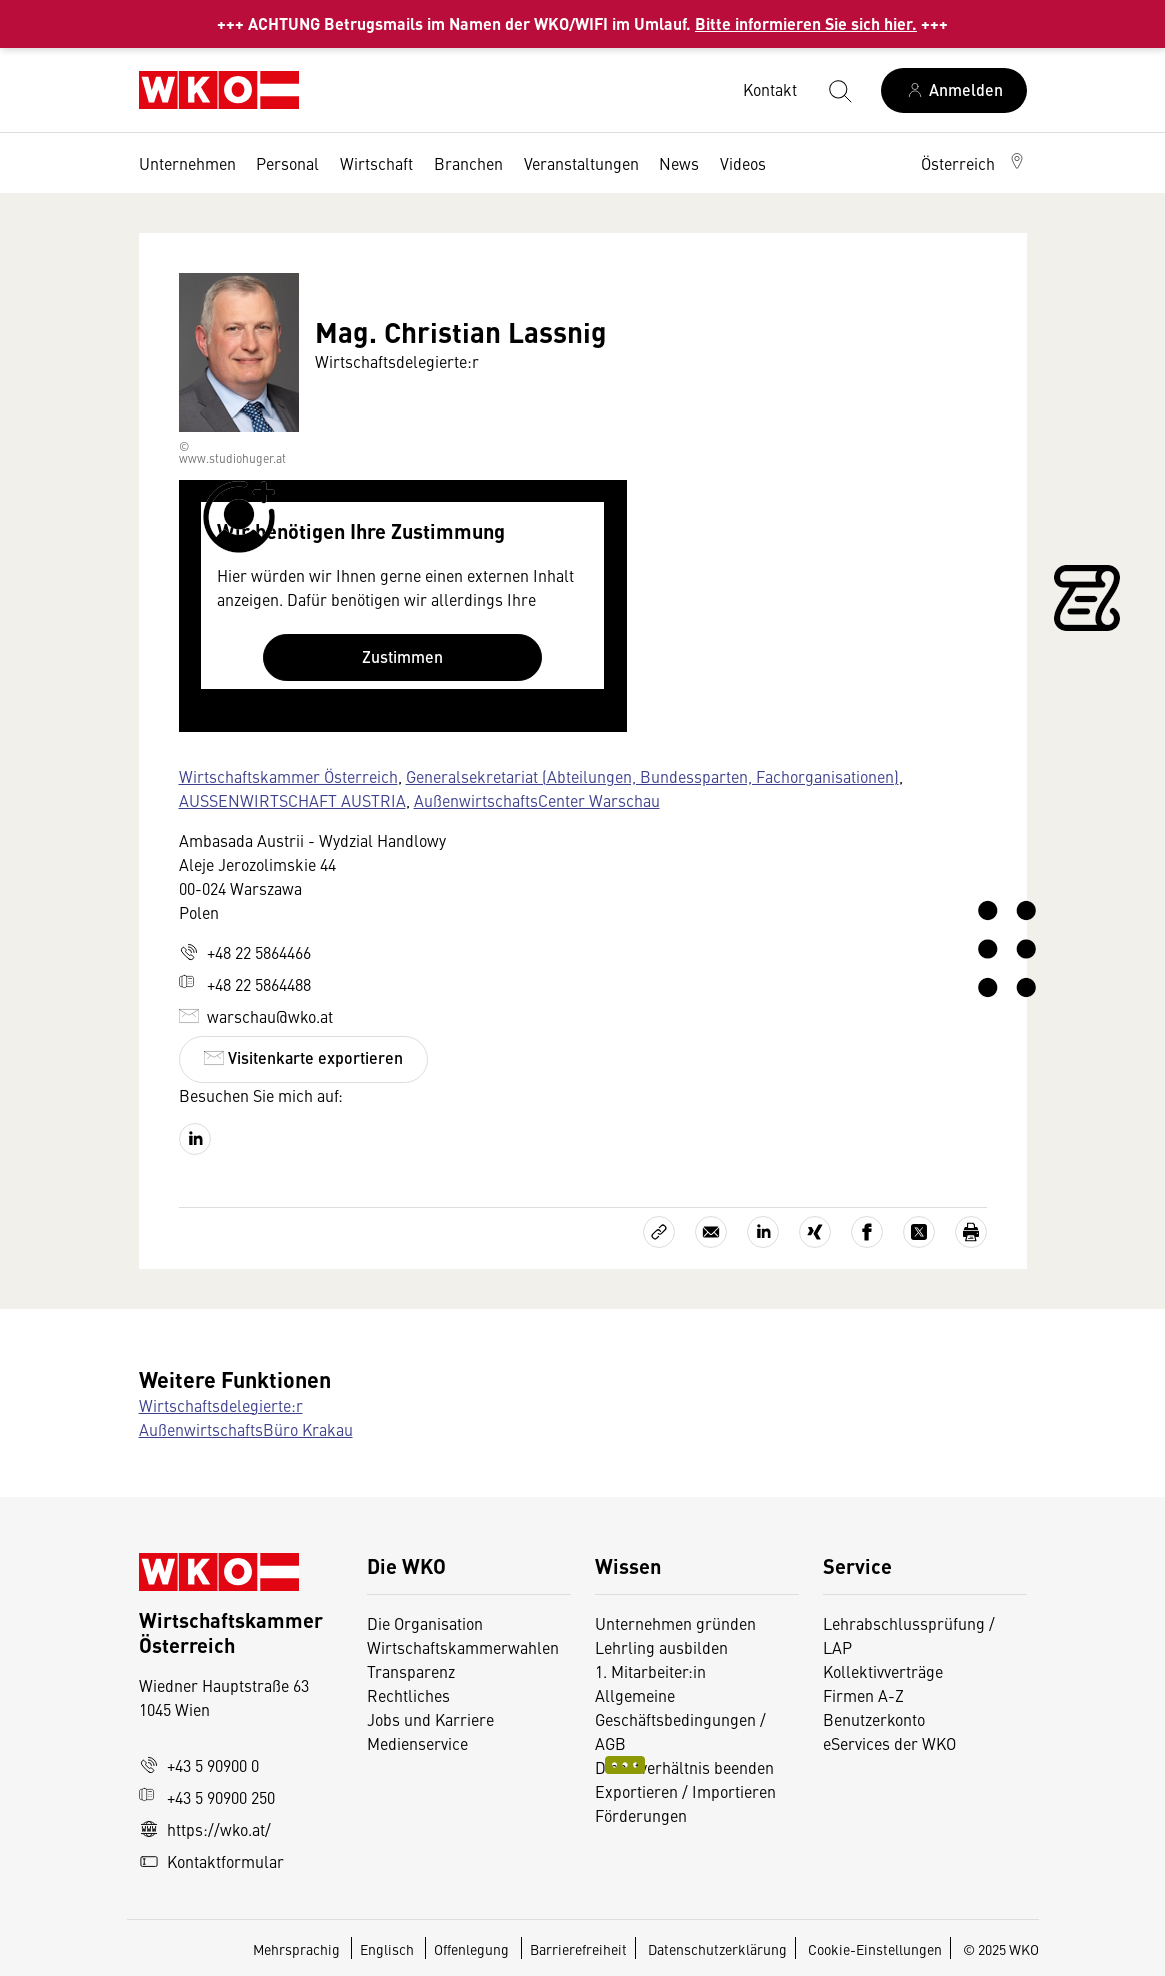  What do you see at coordinates (625, 1764) in the screenshot?
I see `access more options or actions` at bounding box center [625, 1764].